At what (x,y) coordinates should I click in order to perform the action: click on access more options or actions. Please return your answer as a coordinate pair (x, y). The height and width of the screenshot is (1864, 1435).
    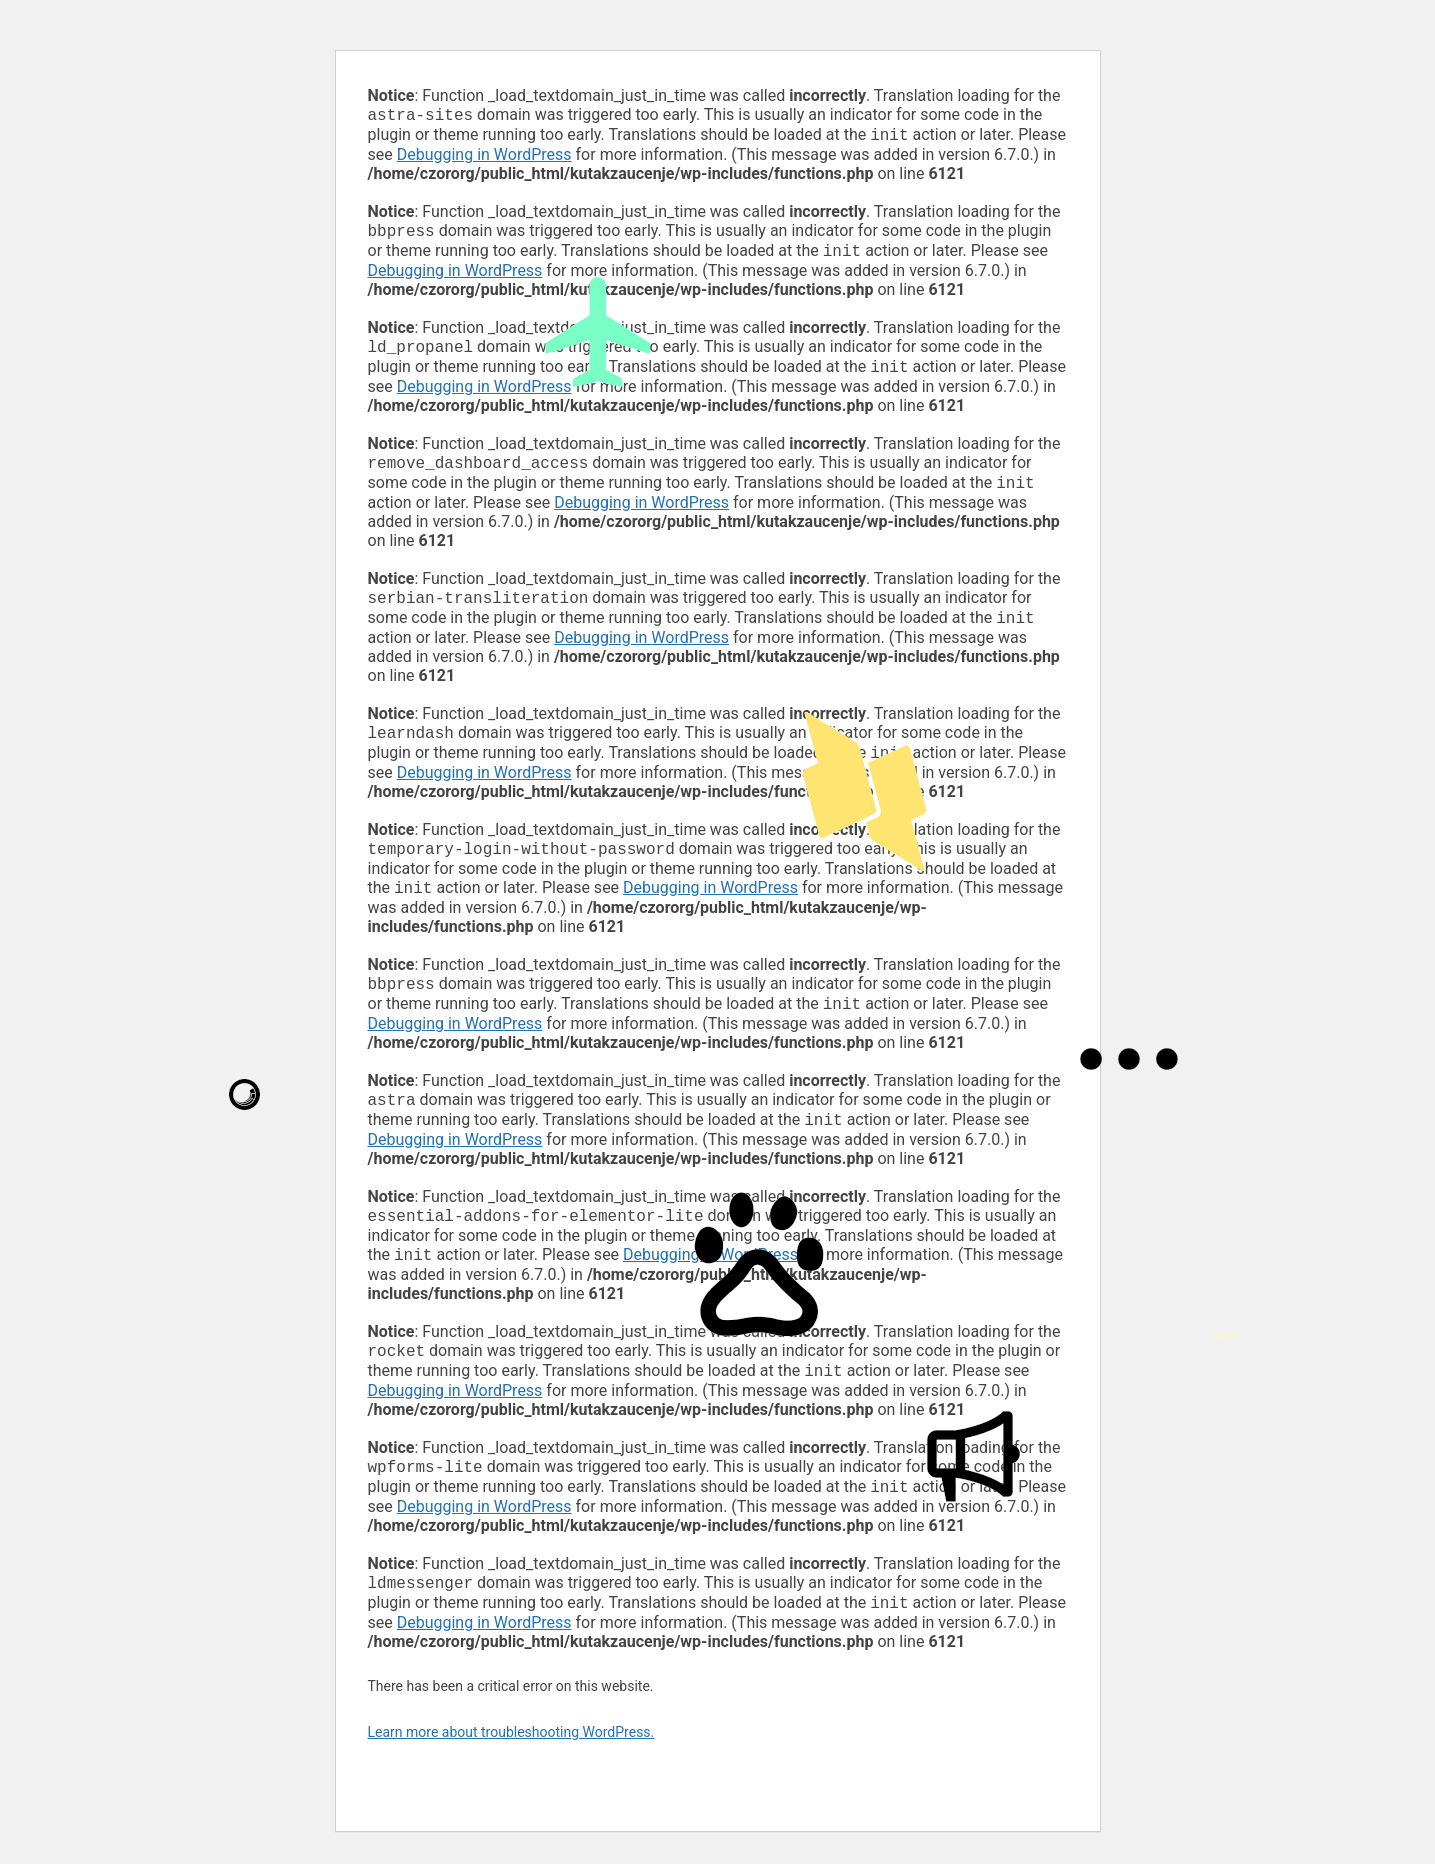
    Looking at the image, I should click on (1129, 1059).